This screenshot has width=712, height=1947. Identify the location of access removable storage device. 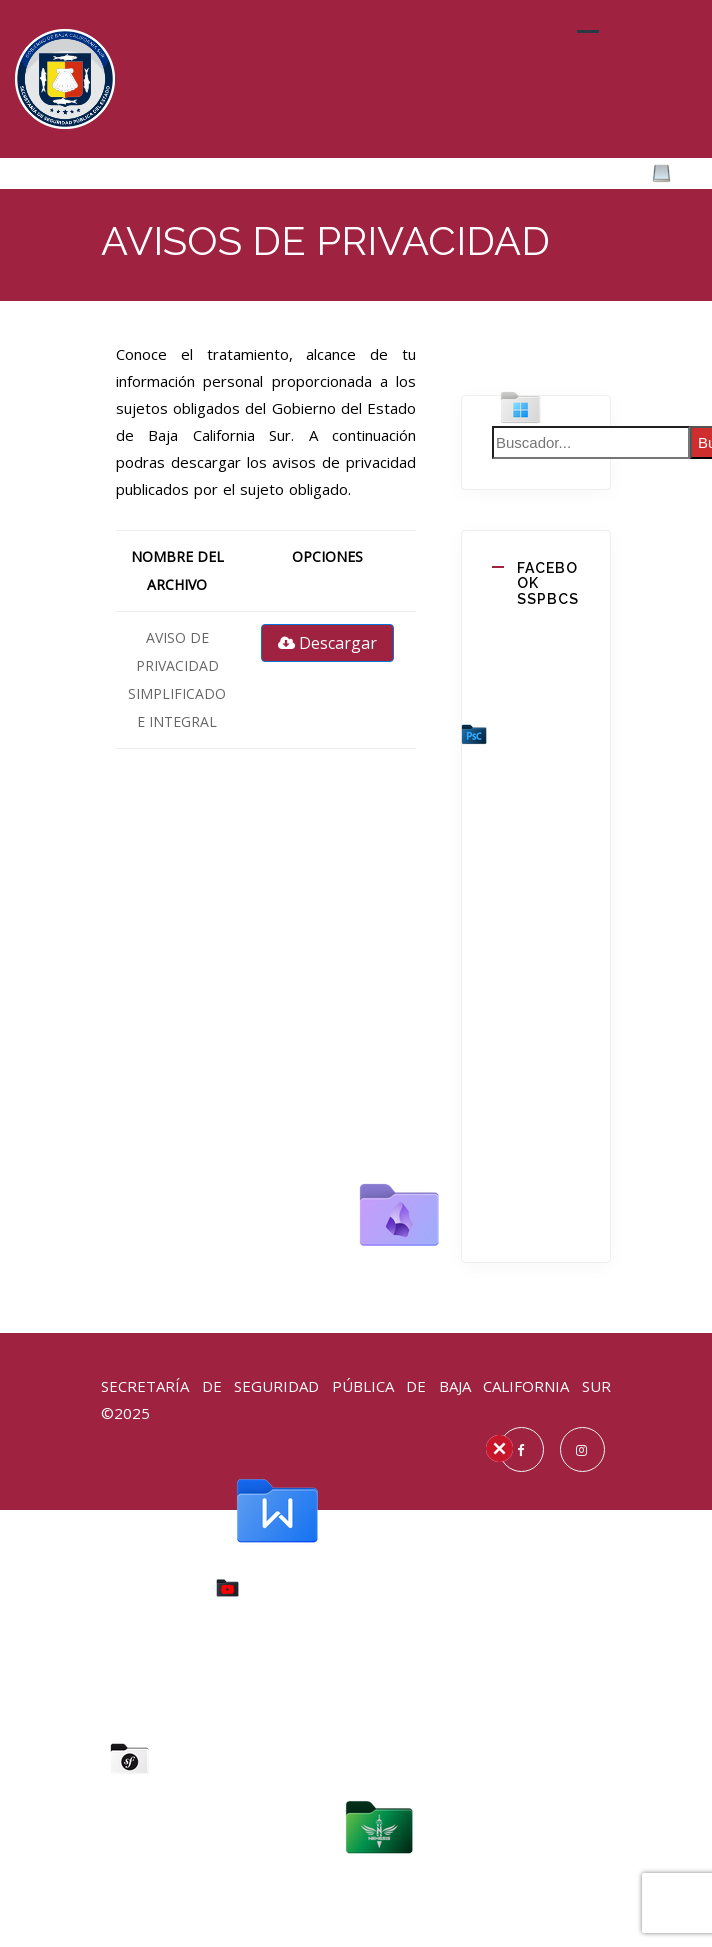
(661, 173).